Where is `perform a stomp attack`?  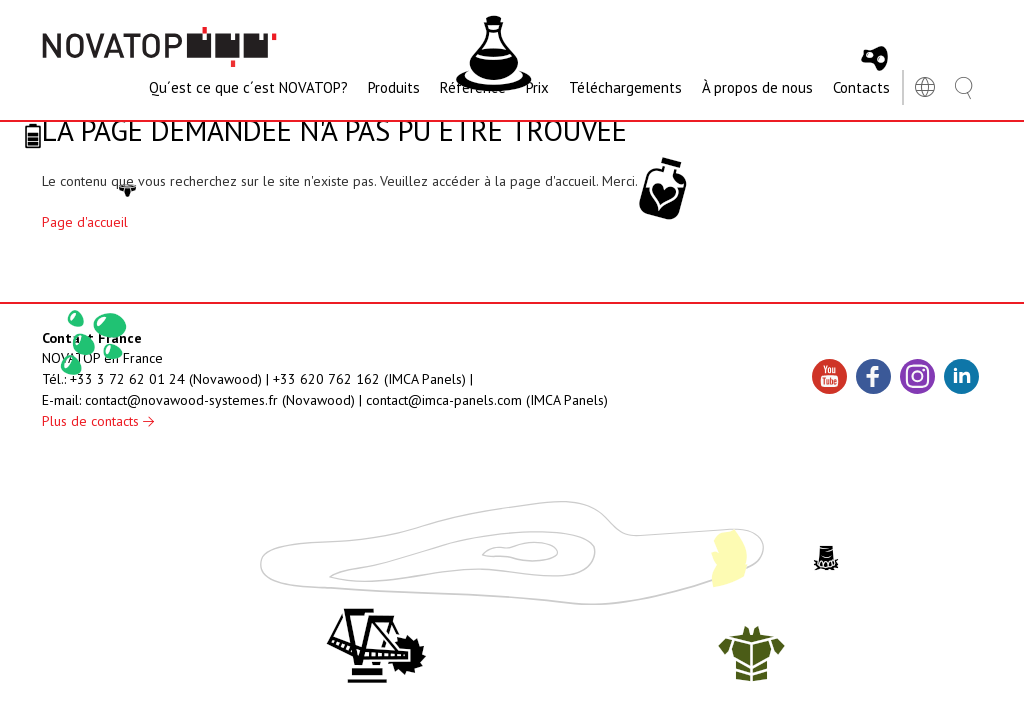 perform a stomp attack is located at coordinates (826, 558).